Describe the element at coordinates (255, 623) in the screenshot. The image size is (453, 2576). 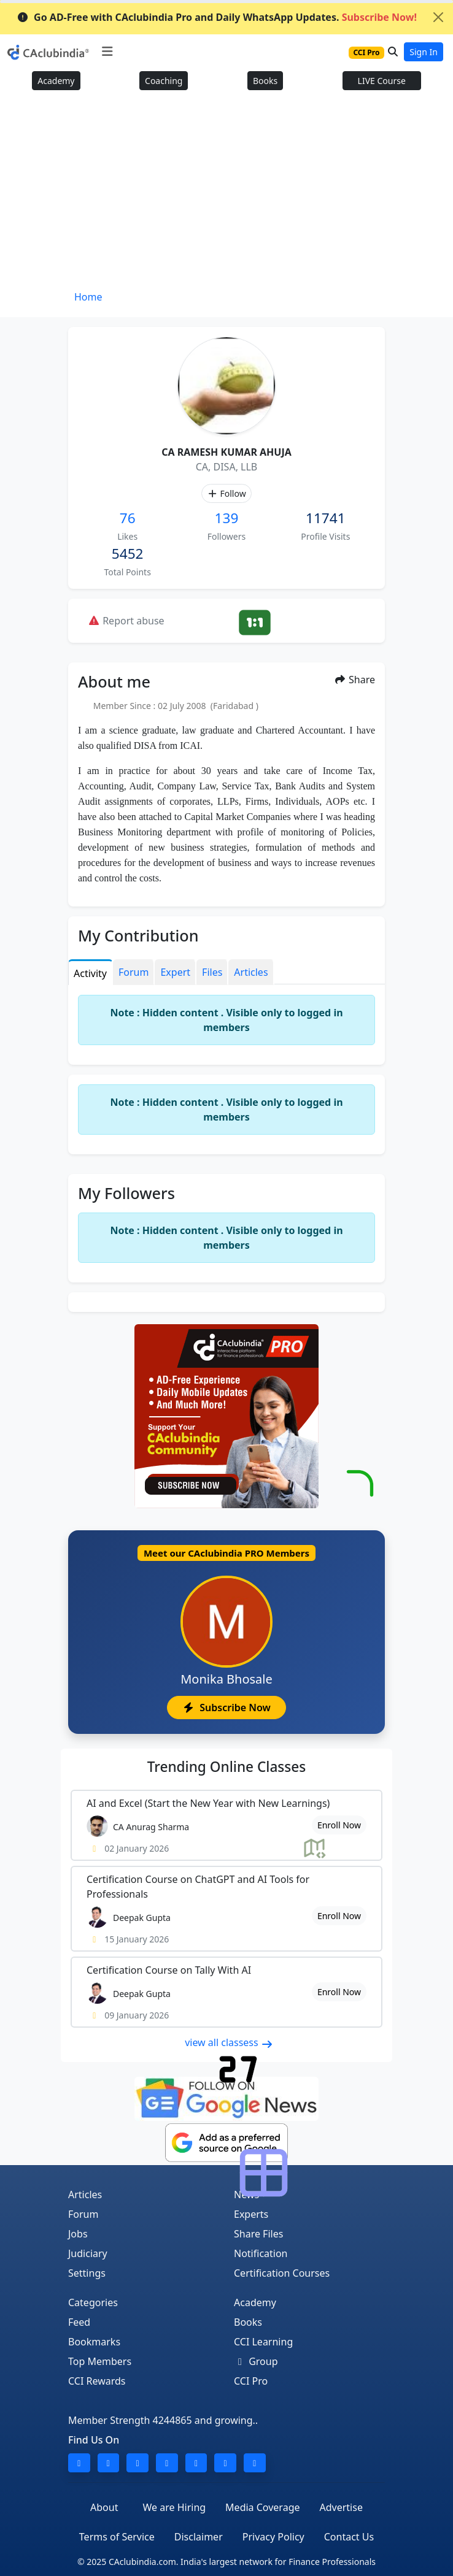
I see `indicates a one-to-one relationship in a database or data model` at that location.